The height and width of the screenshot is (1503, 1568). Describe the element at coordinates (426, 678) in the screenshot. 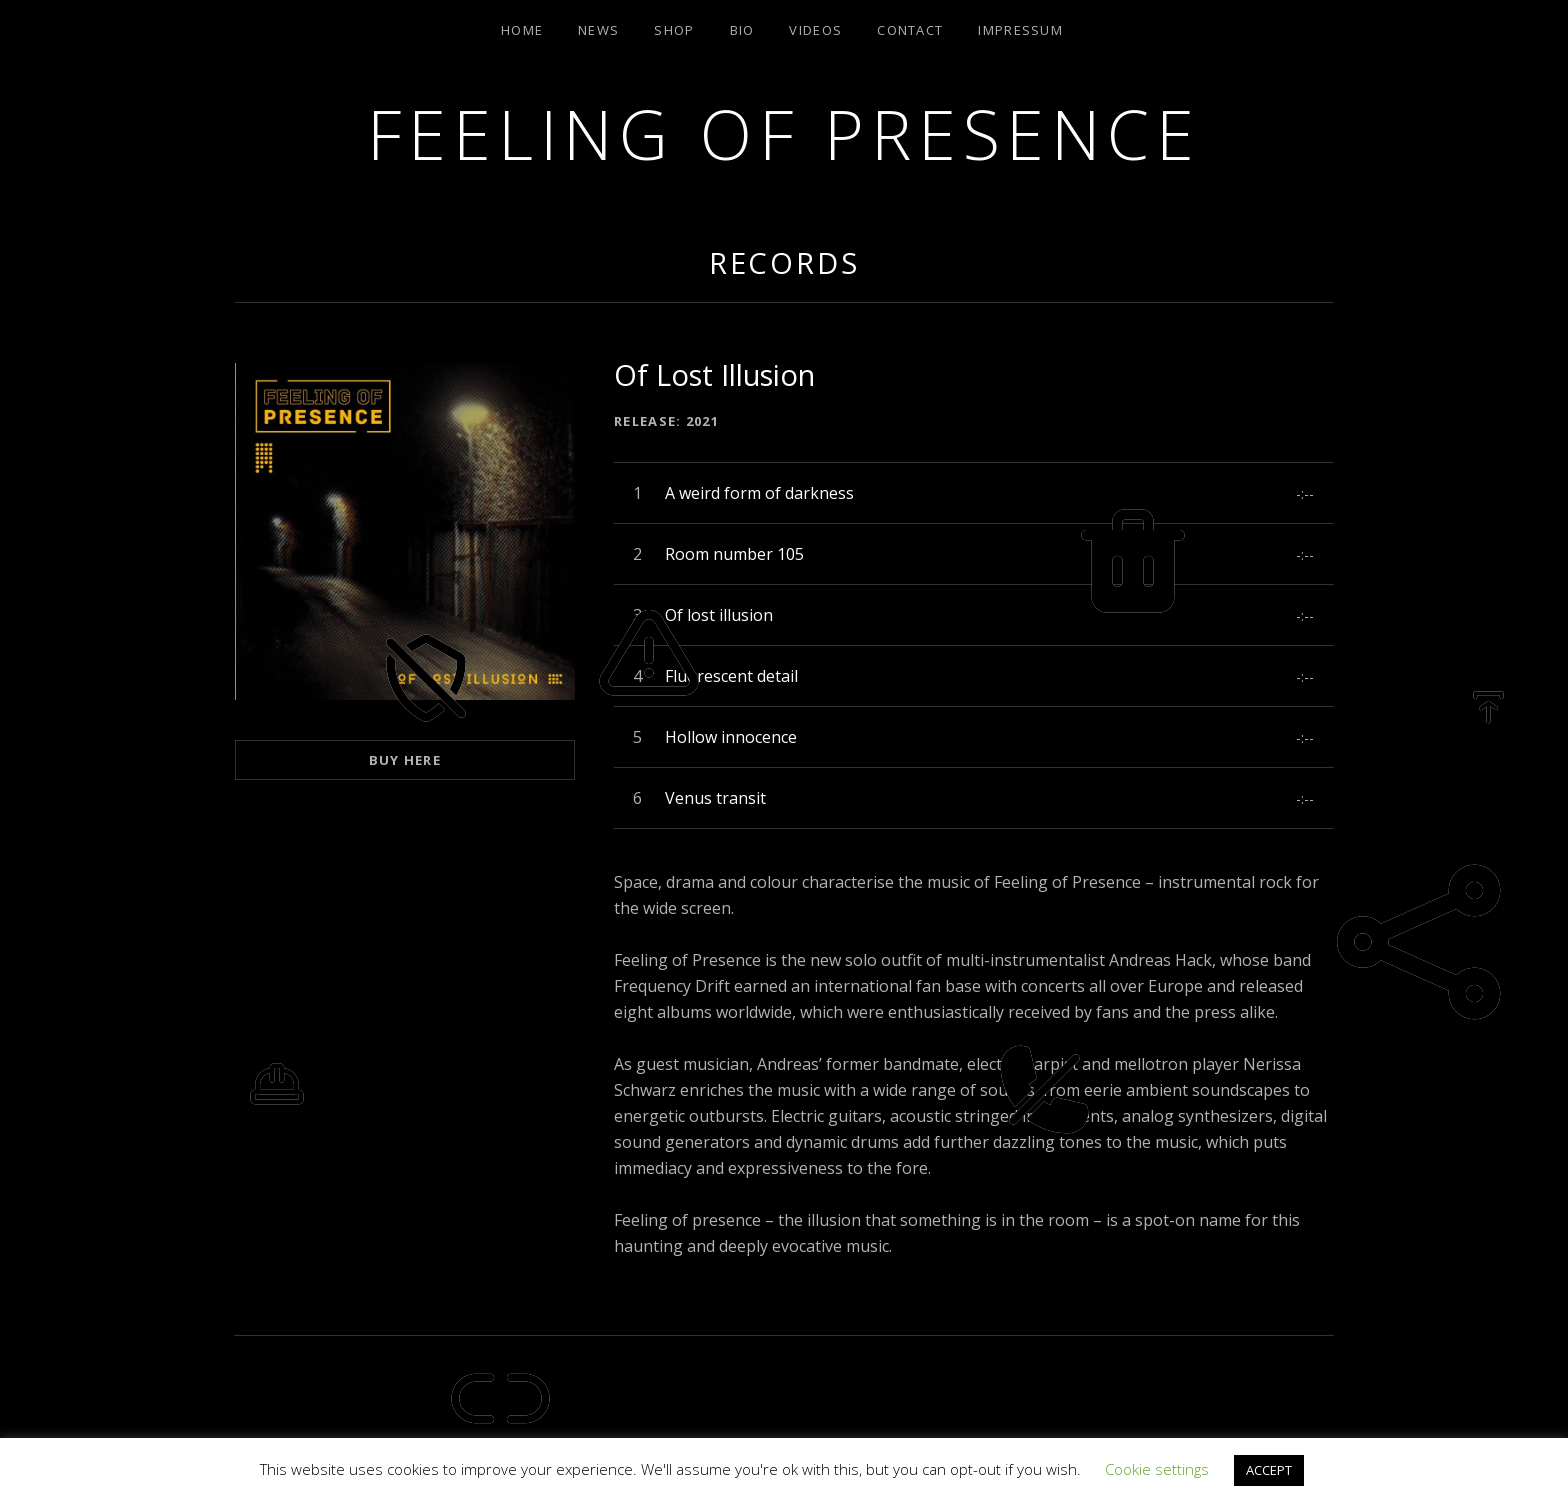

I see `disable security protection` at that location.